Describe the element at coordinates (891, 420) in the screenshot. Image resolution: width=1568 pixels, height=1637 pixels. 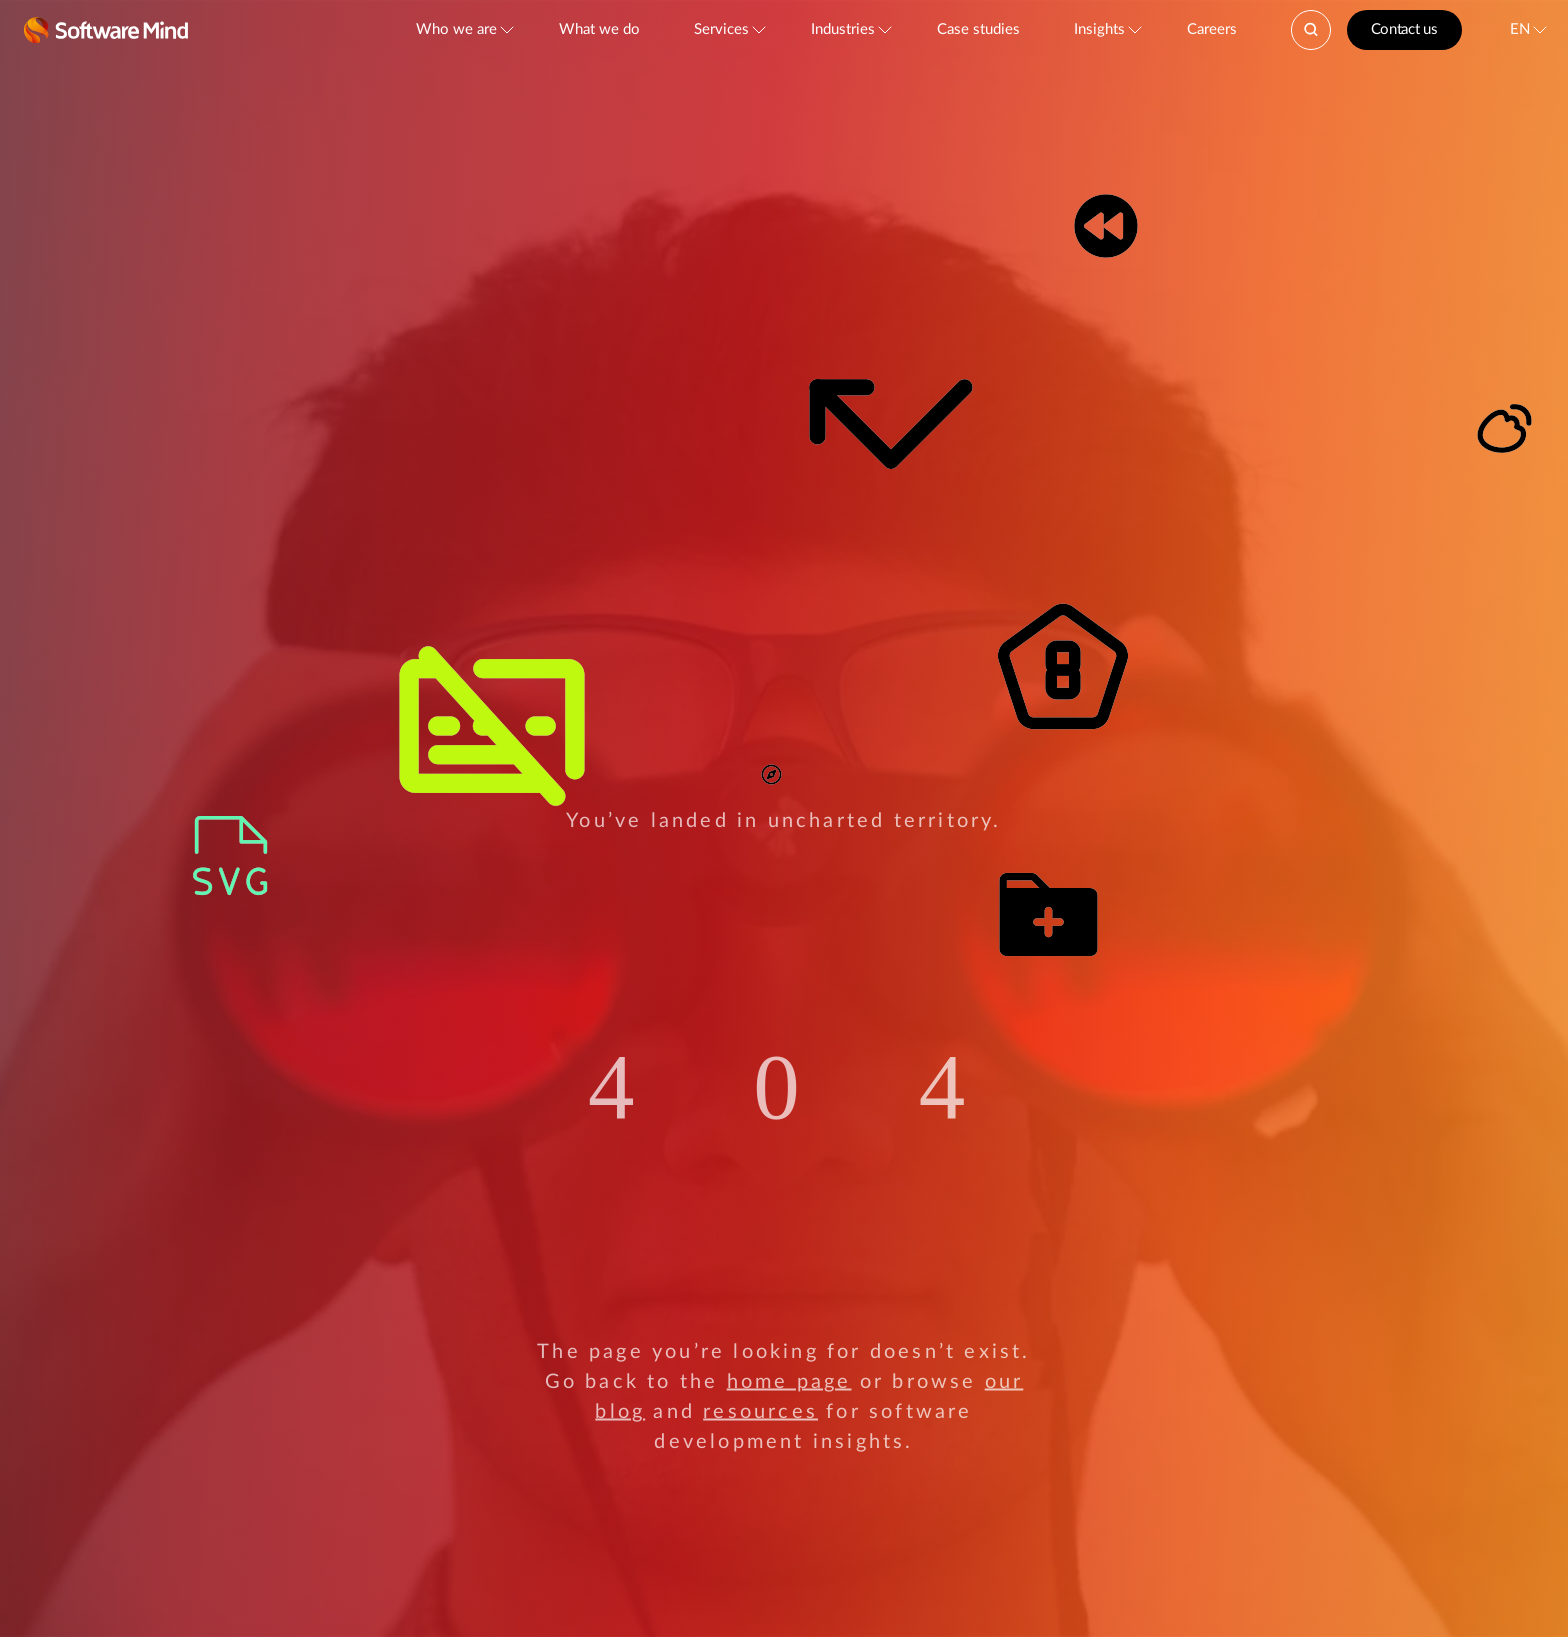
I see `go back or return to previous step` at that location.